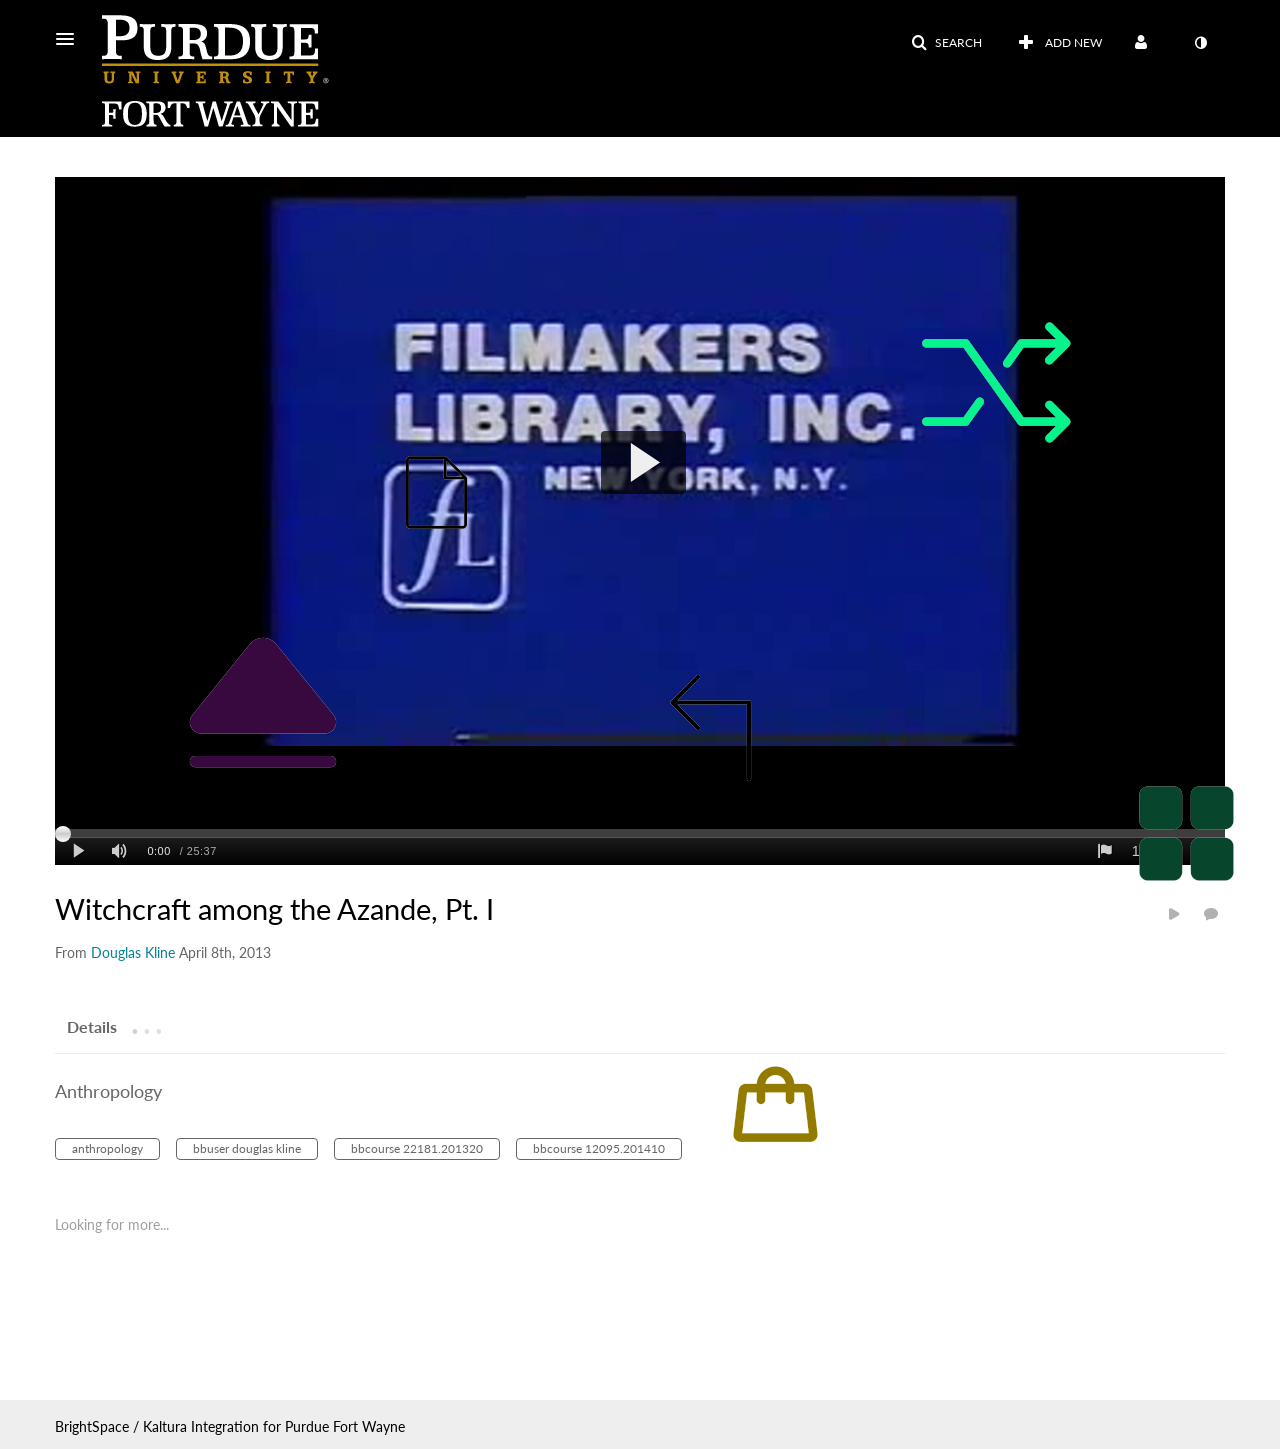 The image size is (1280, 1449). What do you see at coordinates (436, 492) in the screenshot?
I see `view or open a file` at bounding box center [436, 492].